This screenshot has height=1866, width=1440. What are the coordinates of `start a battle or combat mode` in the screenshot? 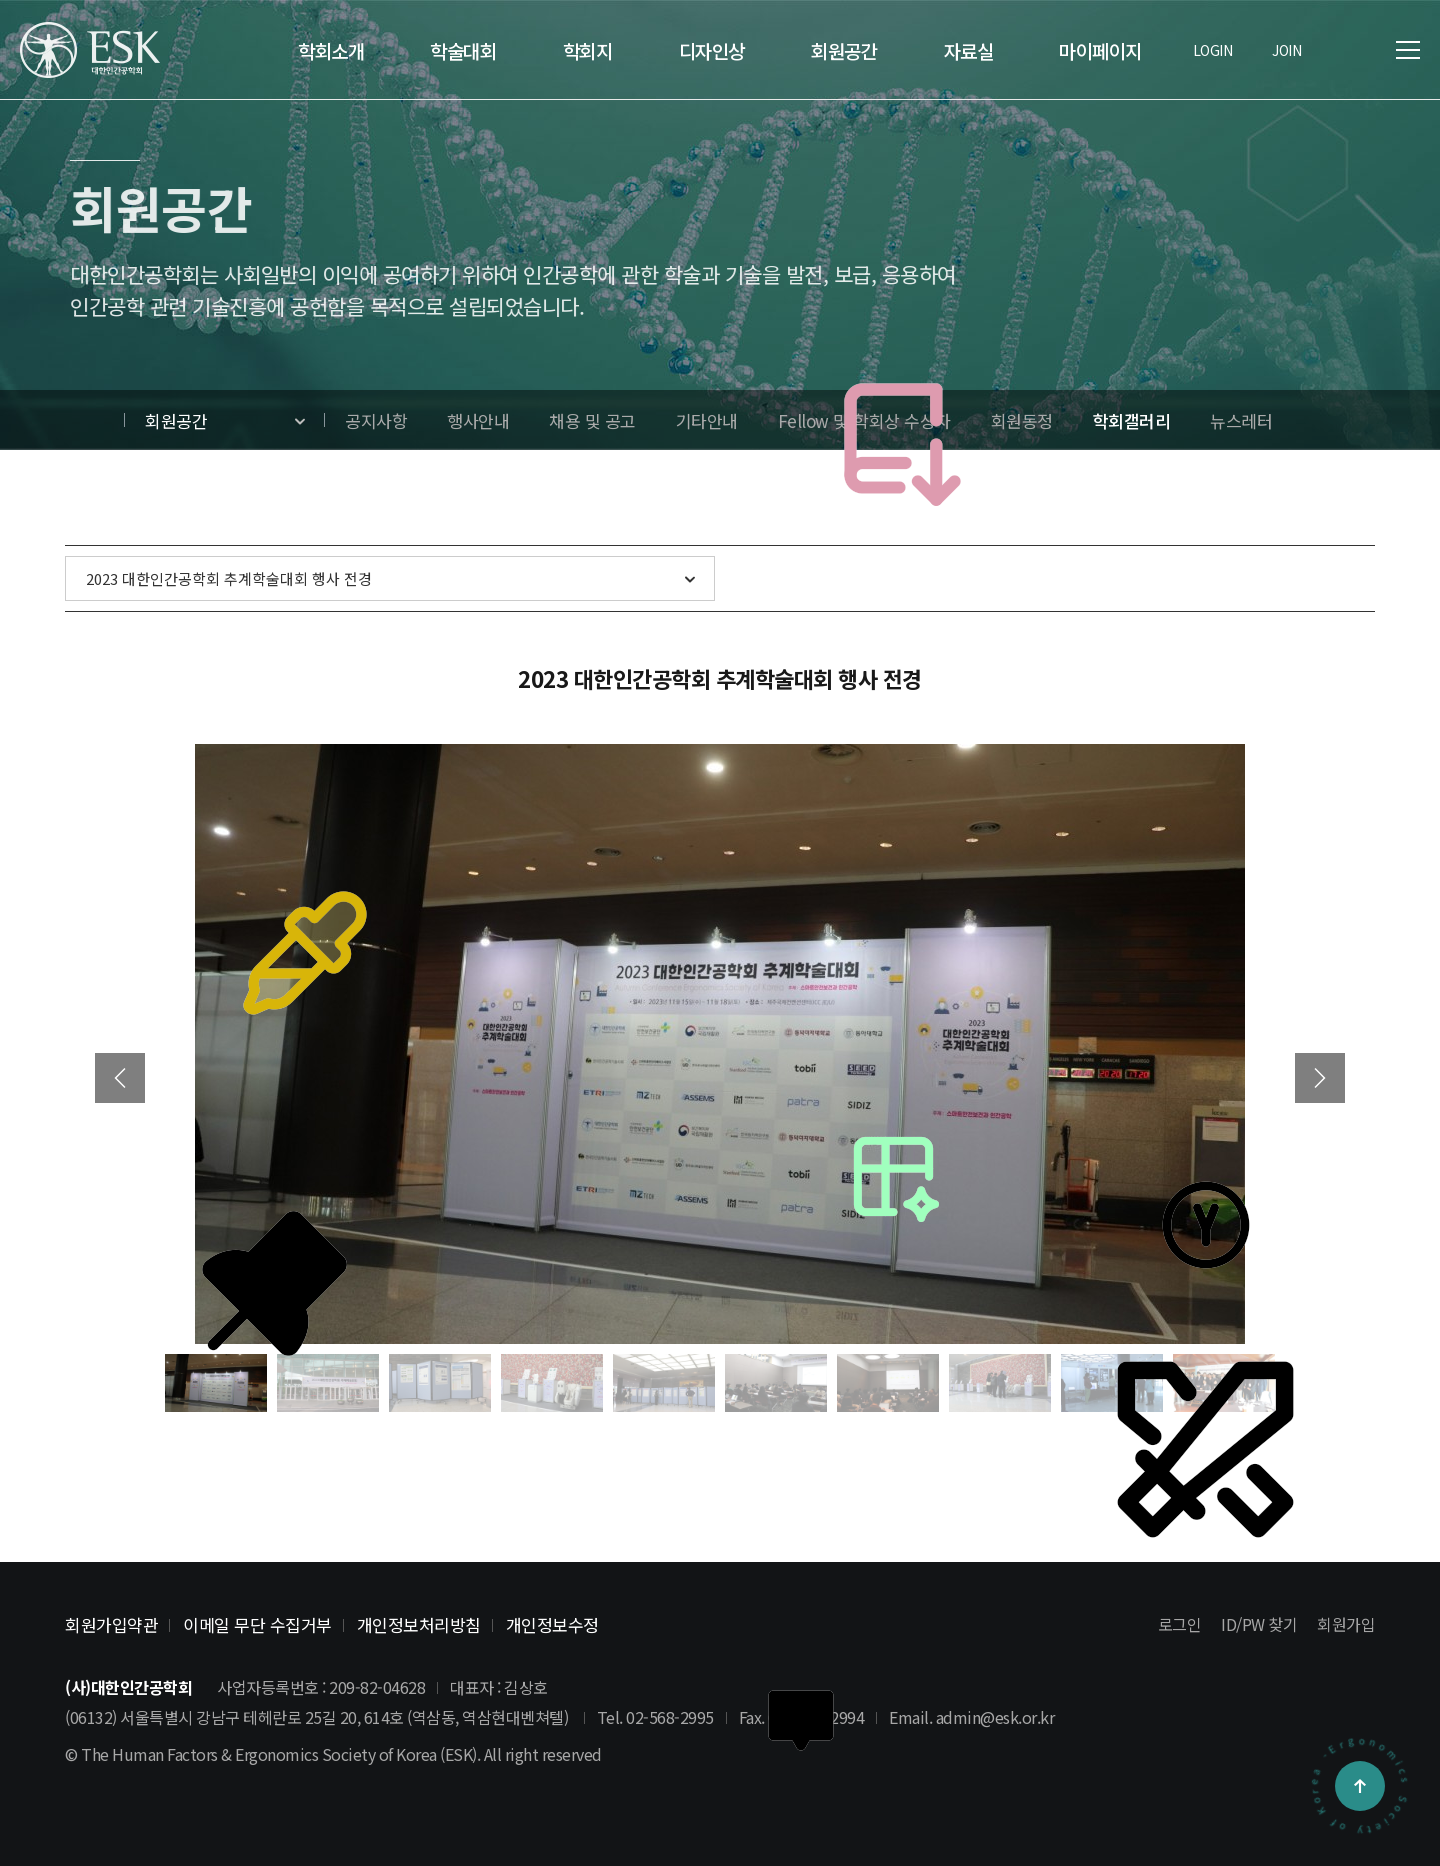 It's located at (1205, 1449).